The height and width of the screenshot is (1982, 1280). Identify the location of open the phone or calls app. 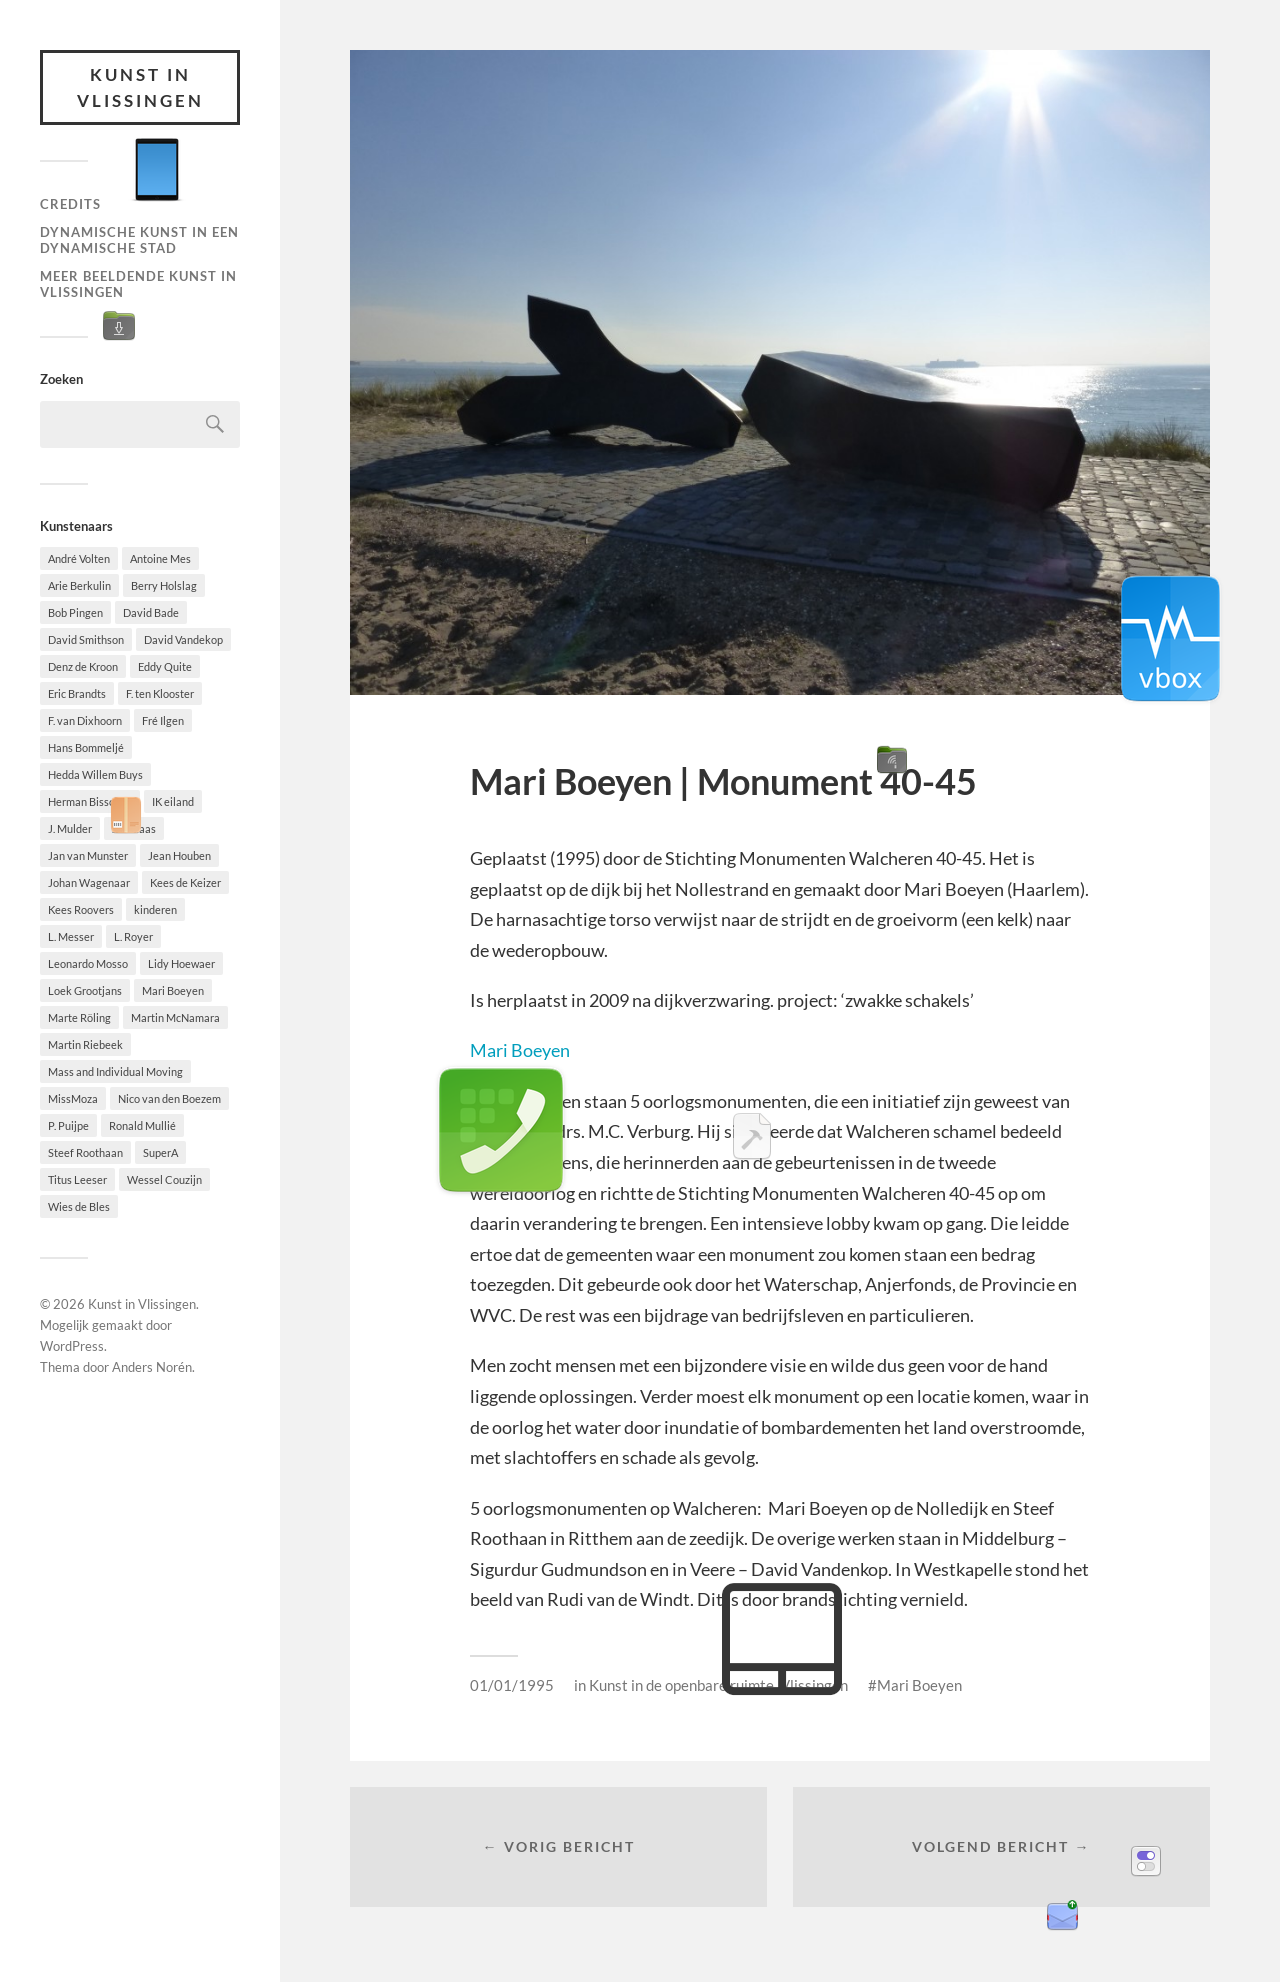
(501, 1130).